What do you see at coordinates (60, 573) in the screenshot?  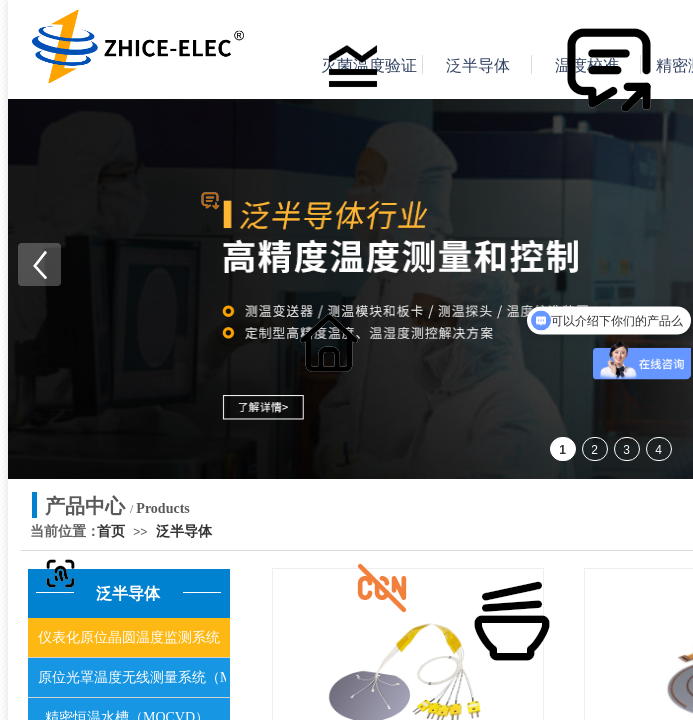 I see `authenticate with fingerprint` at bounding box center [60, 573].